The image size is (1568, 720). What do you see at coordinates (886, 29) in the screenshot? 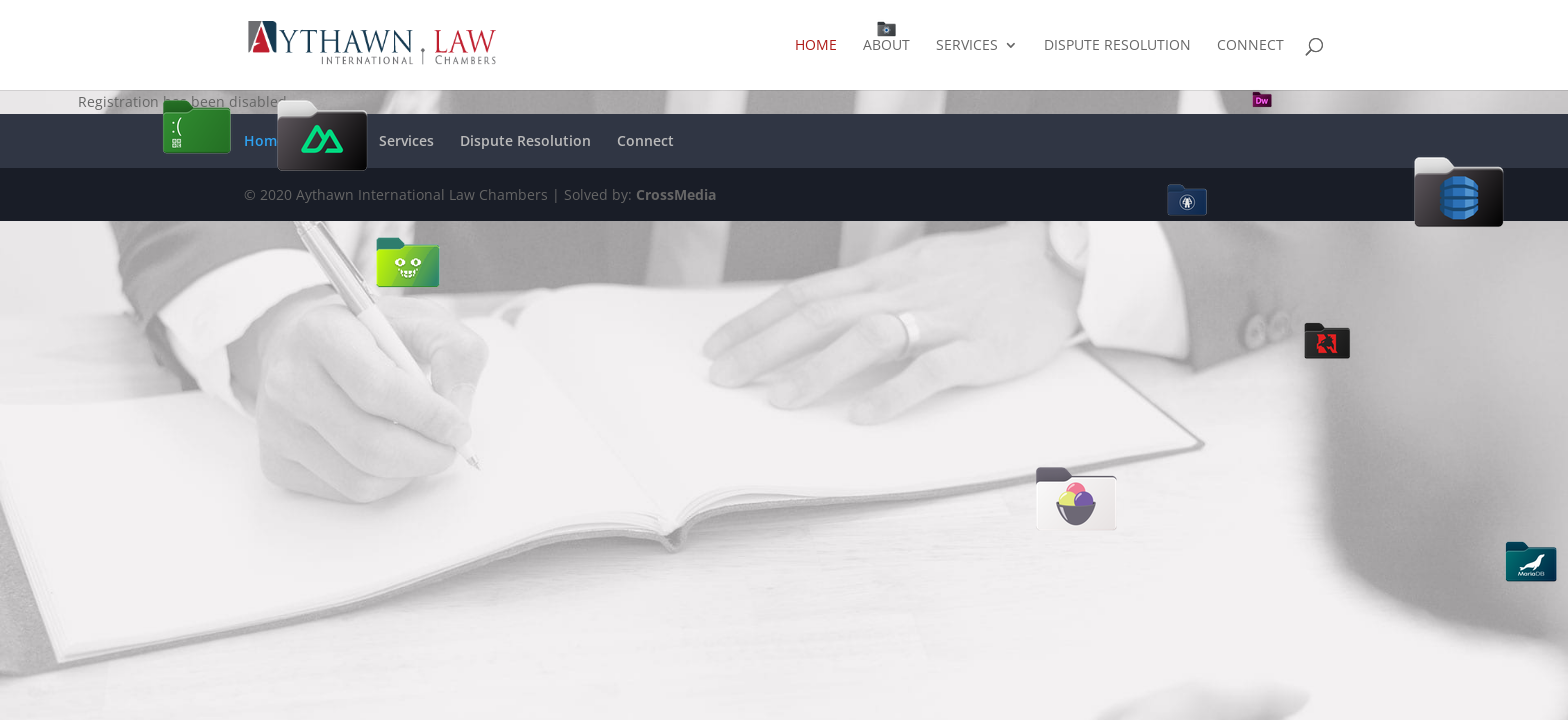
I see `access folder settings or preferences` at bounding box center [886, 29].